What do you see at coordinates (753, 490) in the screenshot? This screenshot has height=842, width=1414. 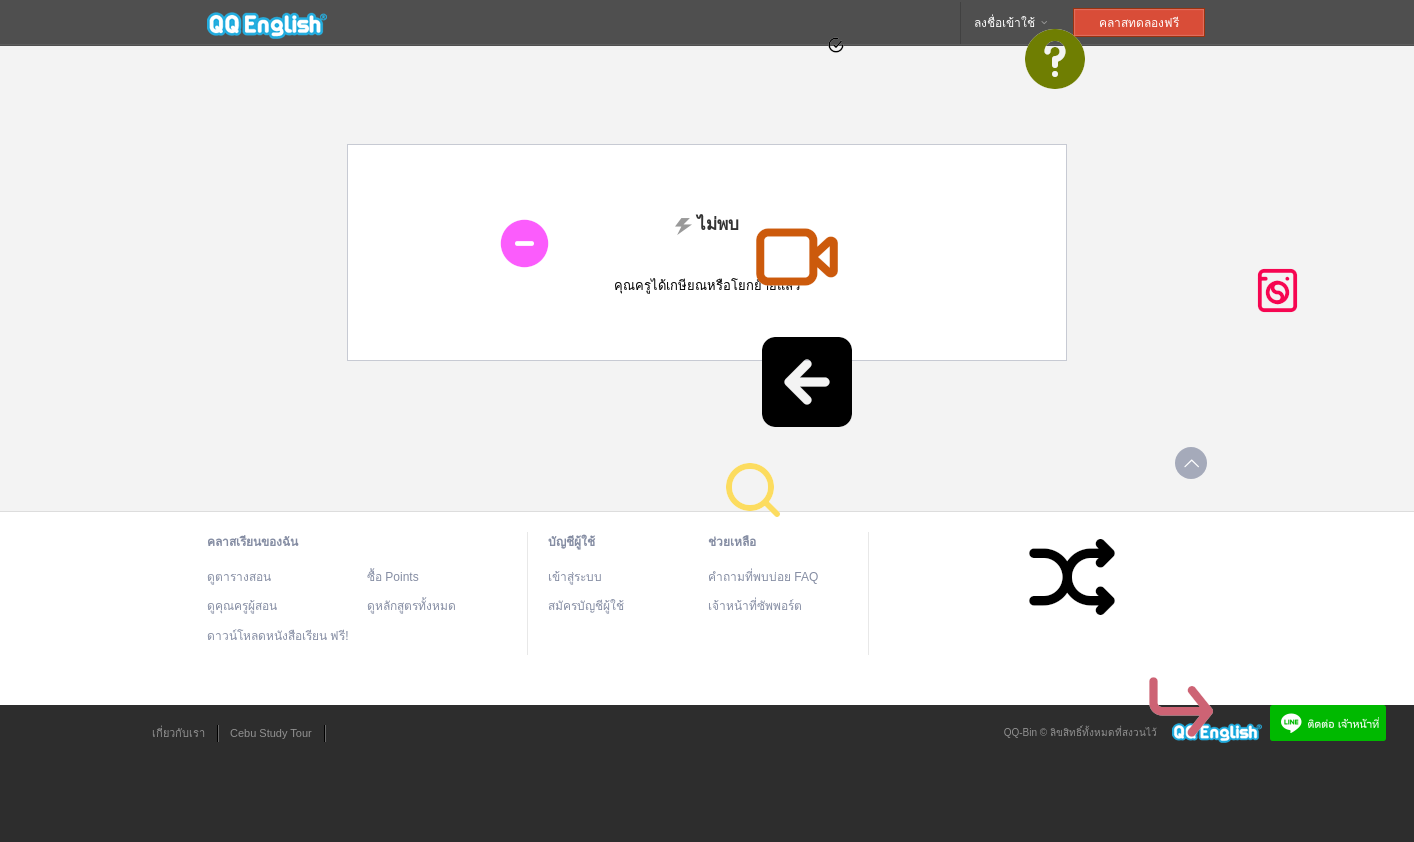 I see `search for content or items` at bounding box center [753, 490].